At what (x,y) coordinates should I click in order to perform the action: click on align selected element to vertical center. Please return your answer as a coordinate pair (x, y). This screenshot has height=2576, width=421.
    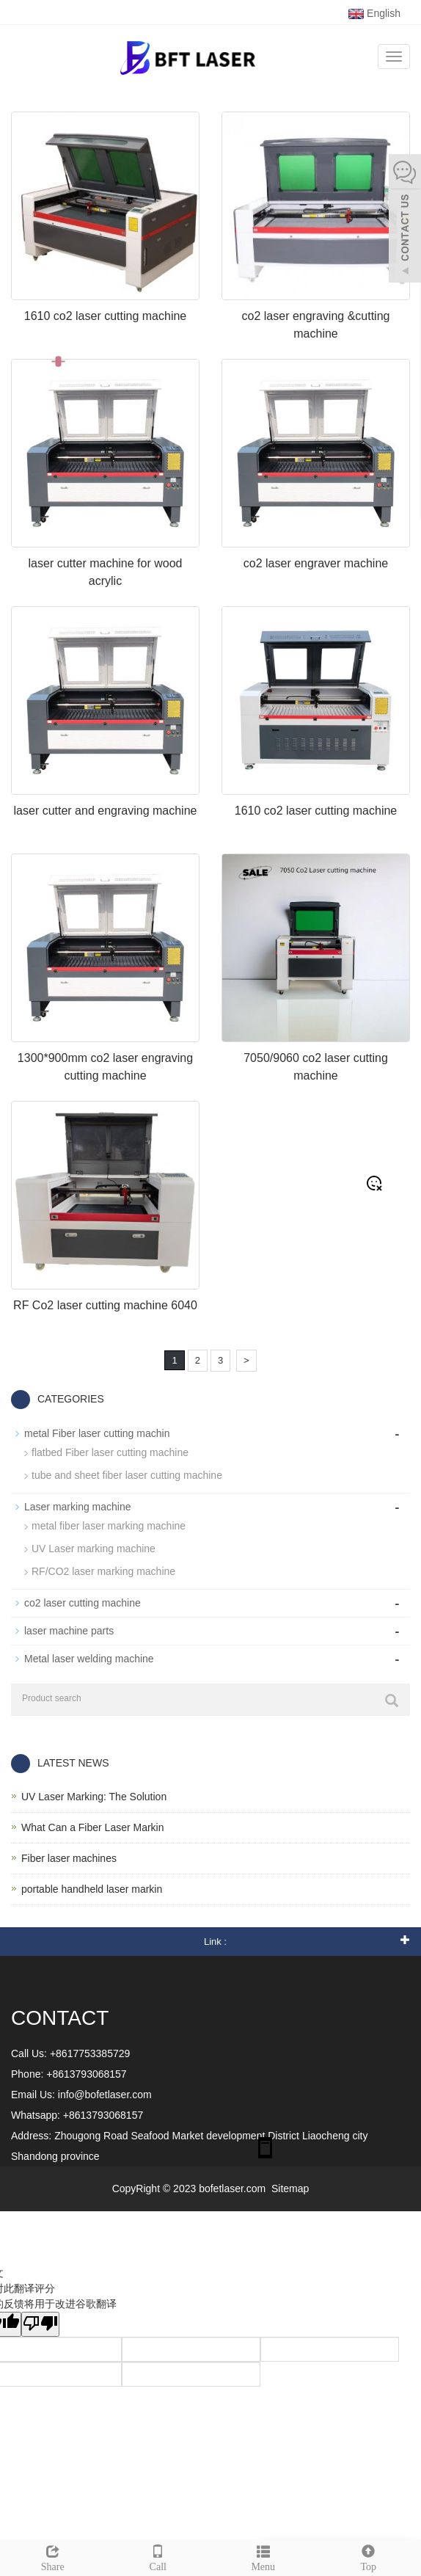
    Looking at the image, I should click on (58, 361).